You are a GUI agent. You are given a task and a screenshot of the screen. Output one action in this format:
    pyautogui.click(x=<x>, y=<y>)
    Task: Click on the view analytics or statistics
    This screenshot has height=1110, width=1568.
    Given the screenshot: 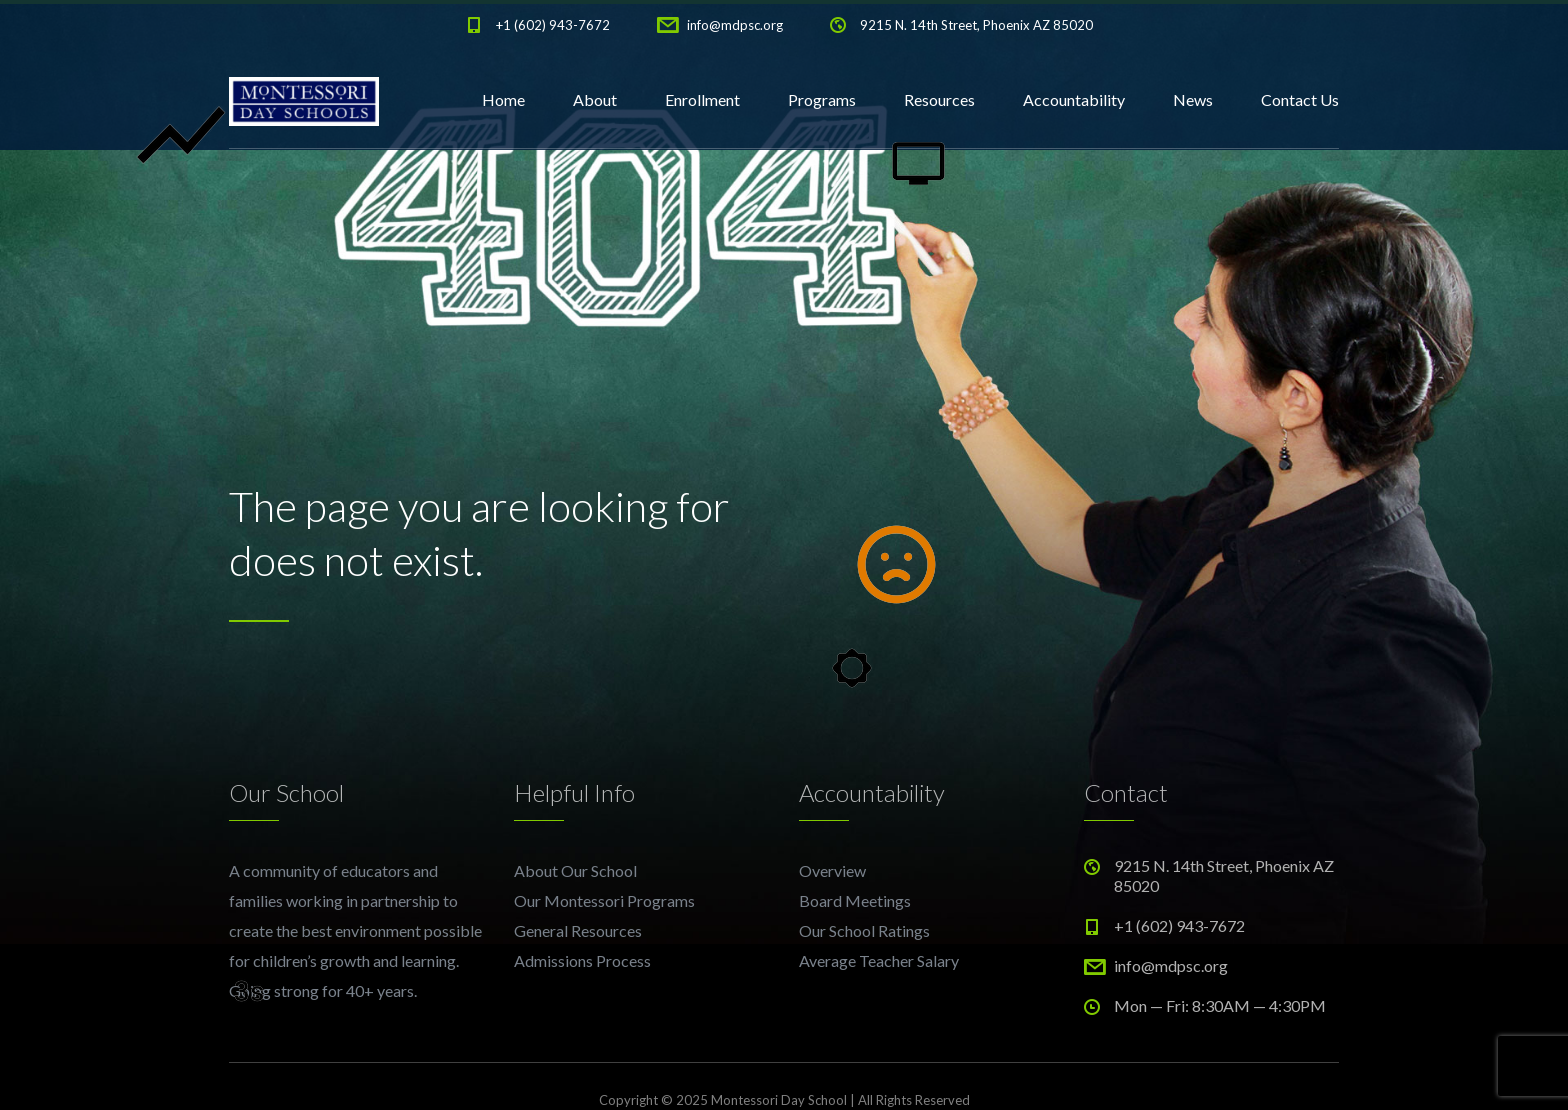 What is the action you would take?
    pyautogui.click(x=181, y=135)
    